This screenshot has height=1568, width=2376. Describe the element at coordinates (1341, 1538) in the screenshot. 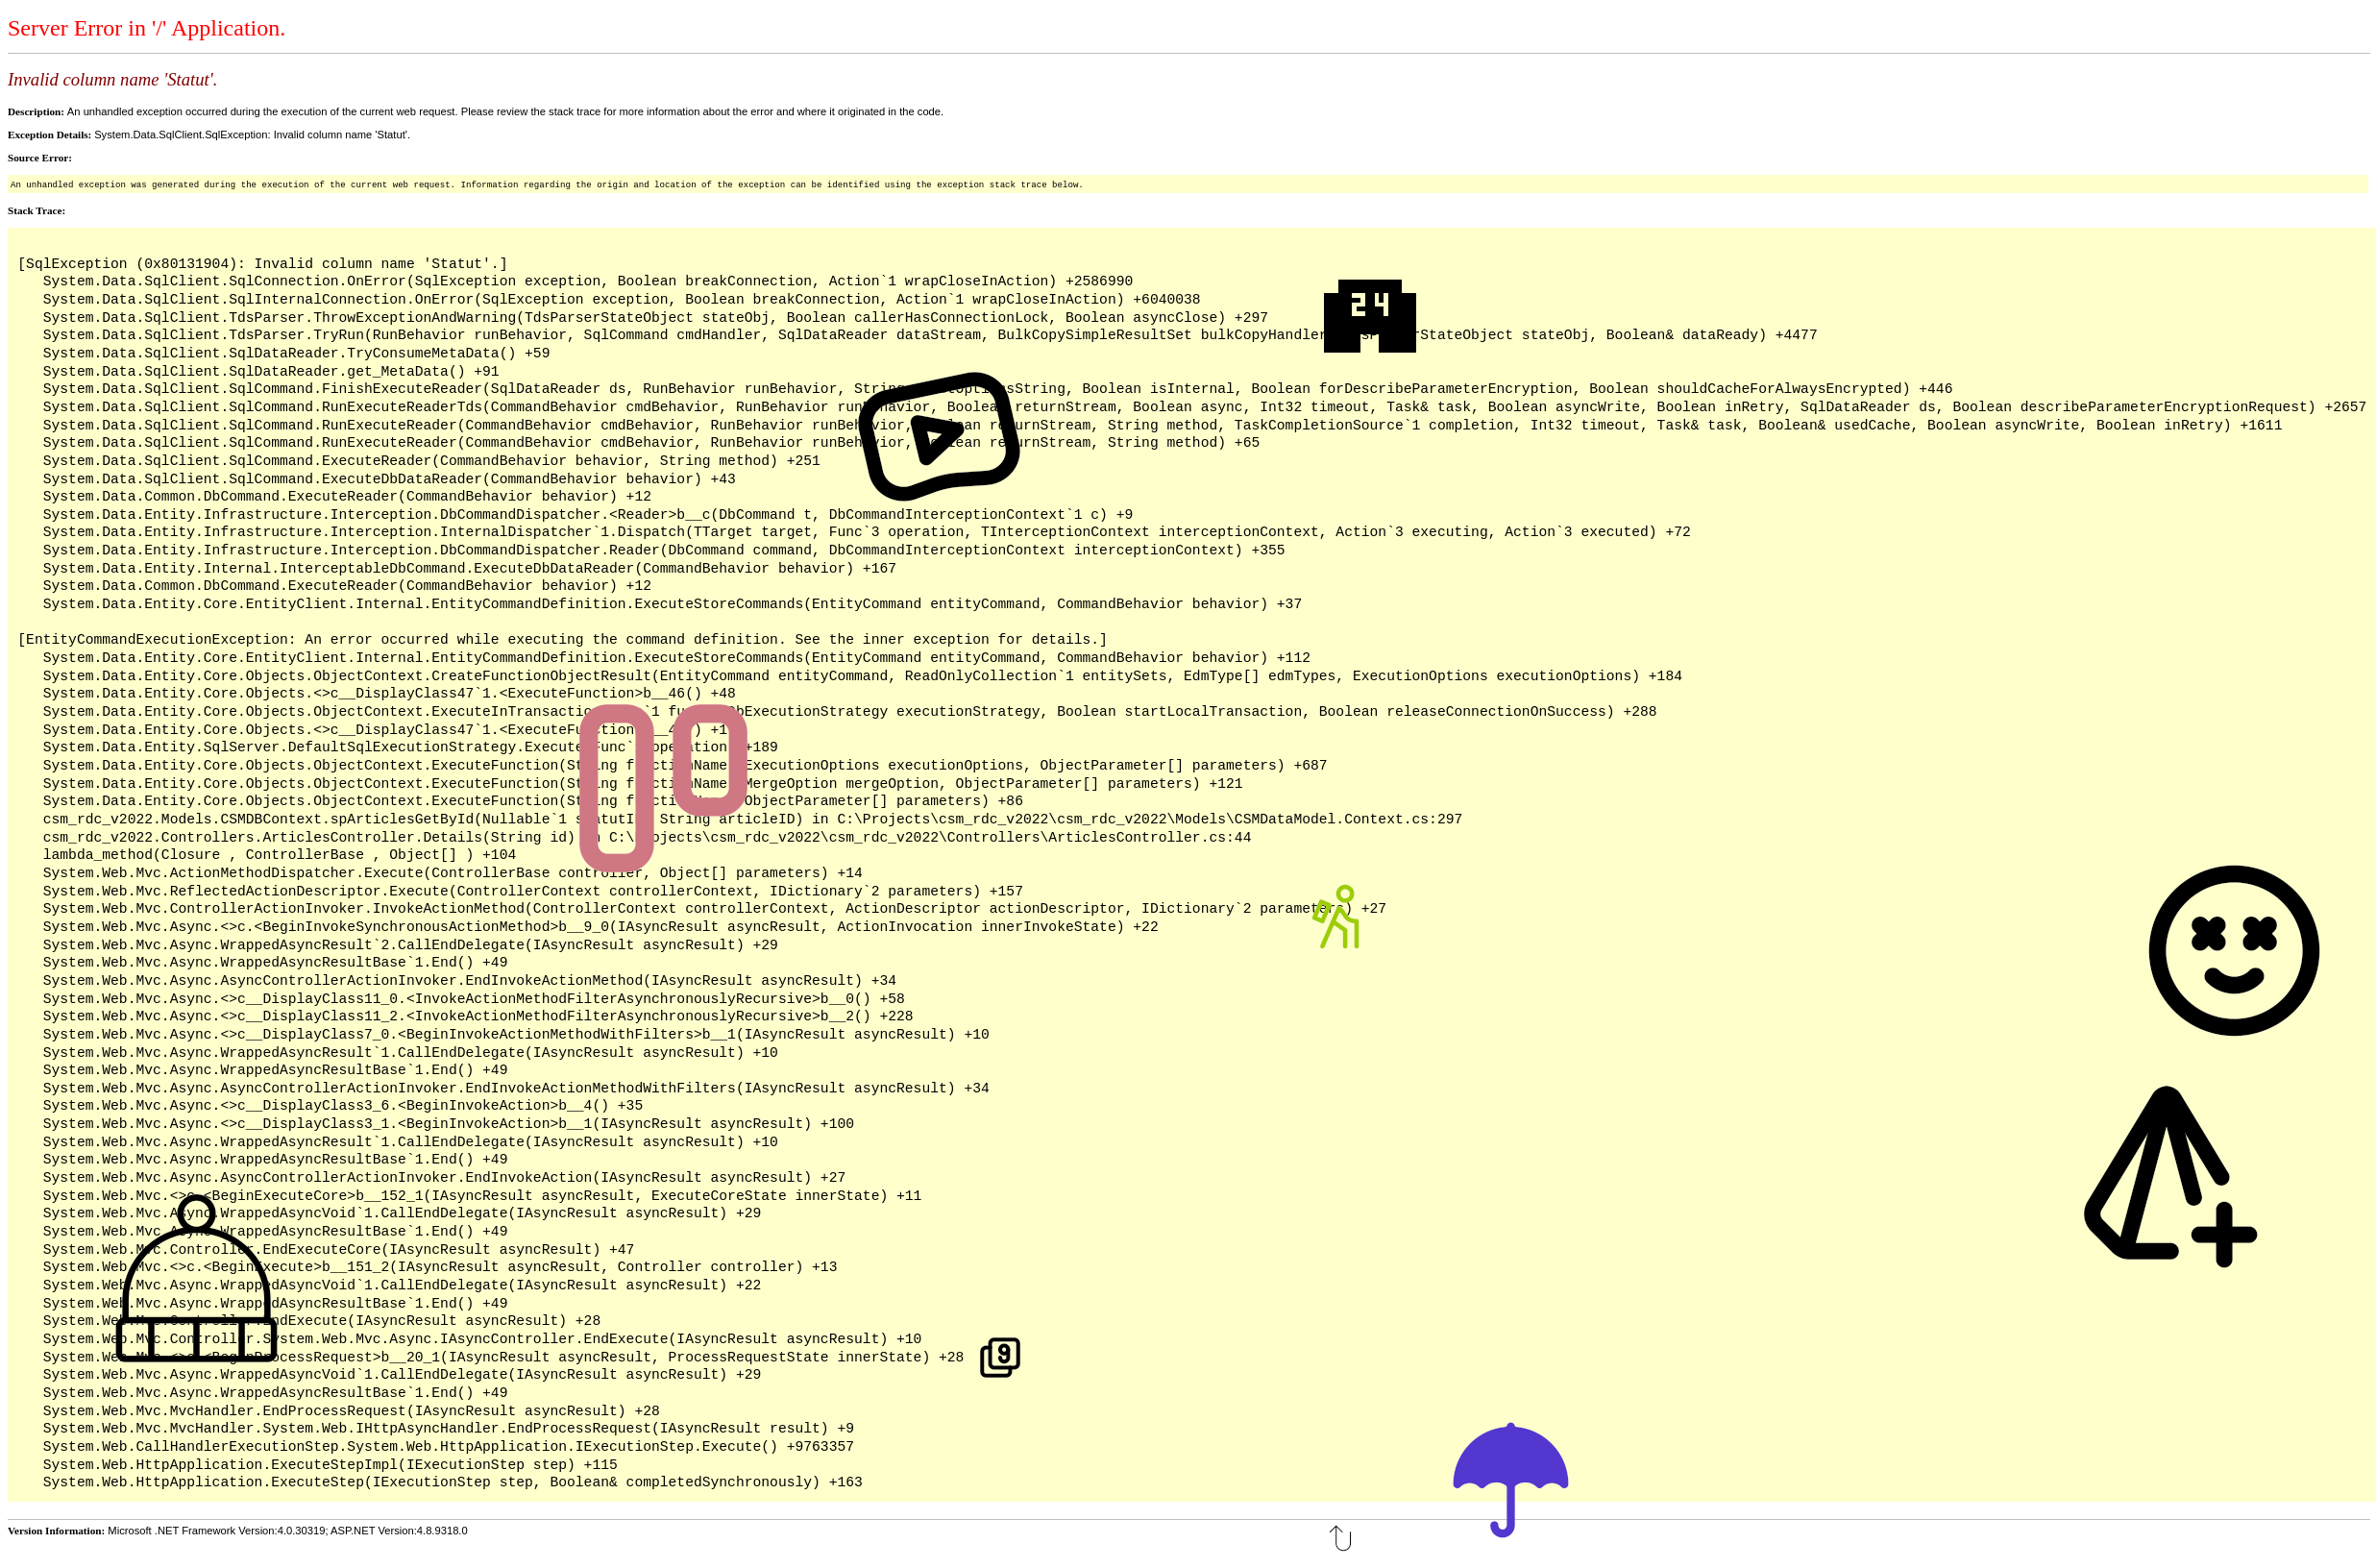

I see `go back or return to previous screen` at that location.